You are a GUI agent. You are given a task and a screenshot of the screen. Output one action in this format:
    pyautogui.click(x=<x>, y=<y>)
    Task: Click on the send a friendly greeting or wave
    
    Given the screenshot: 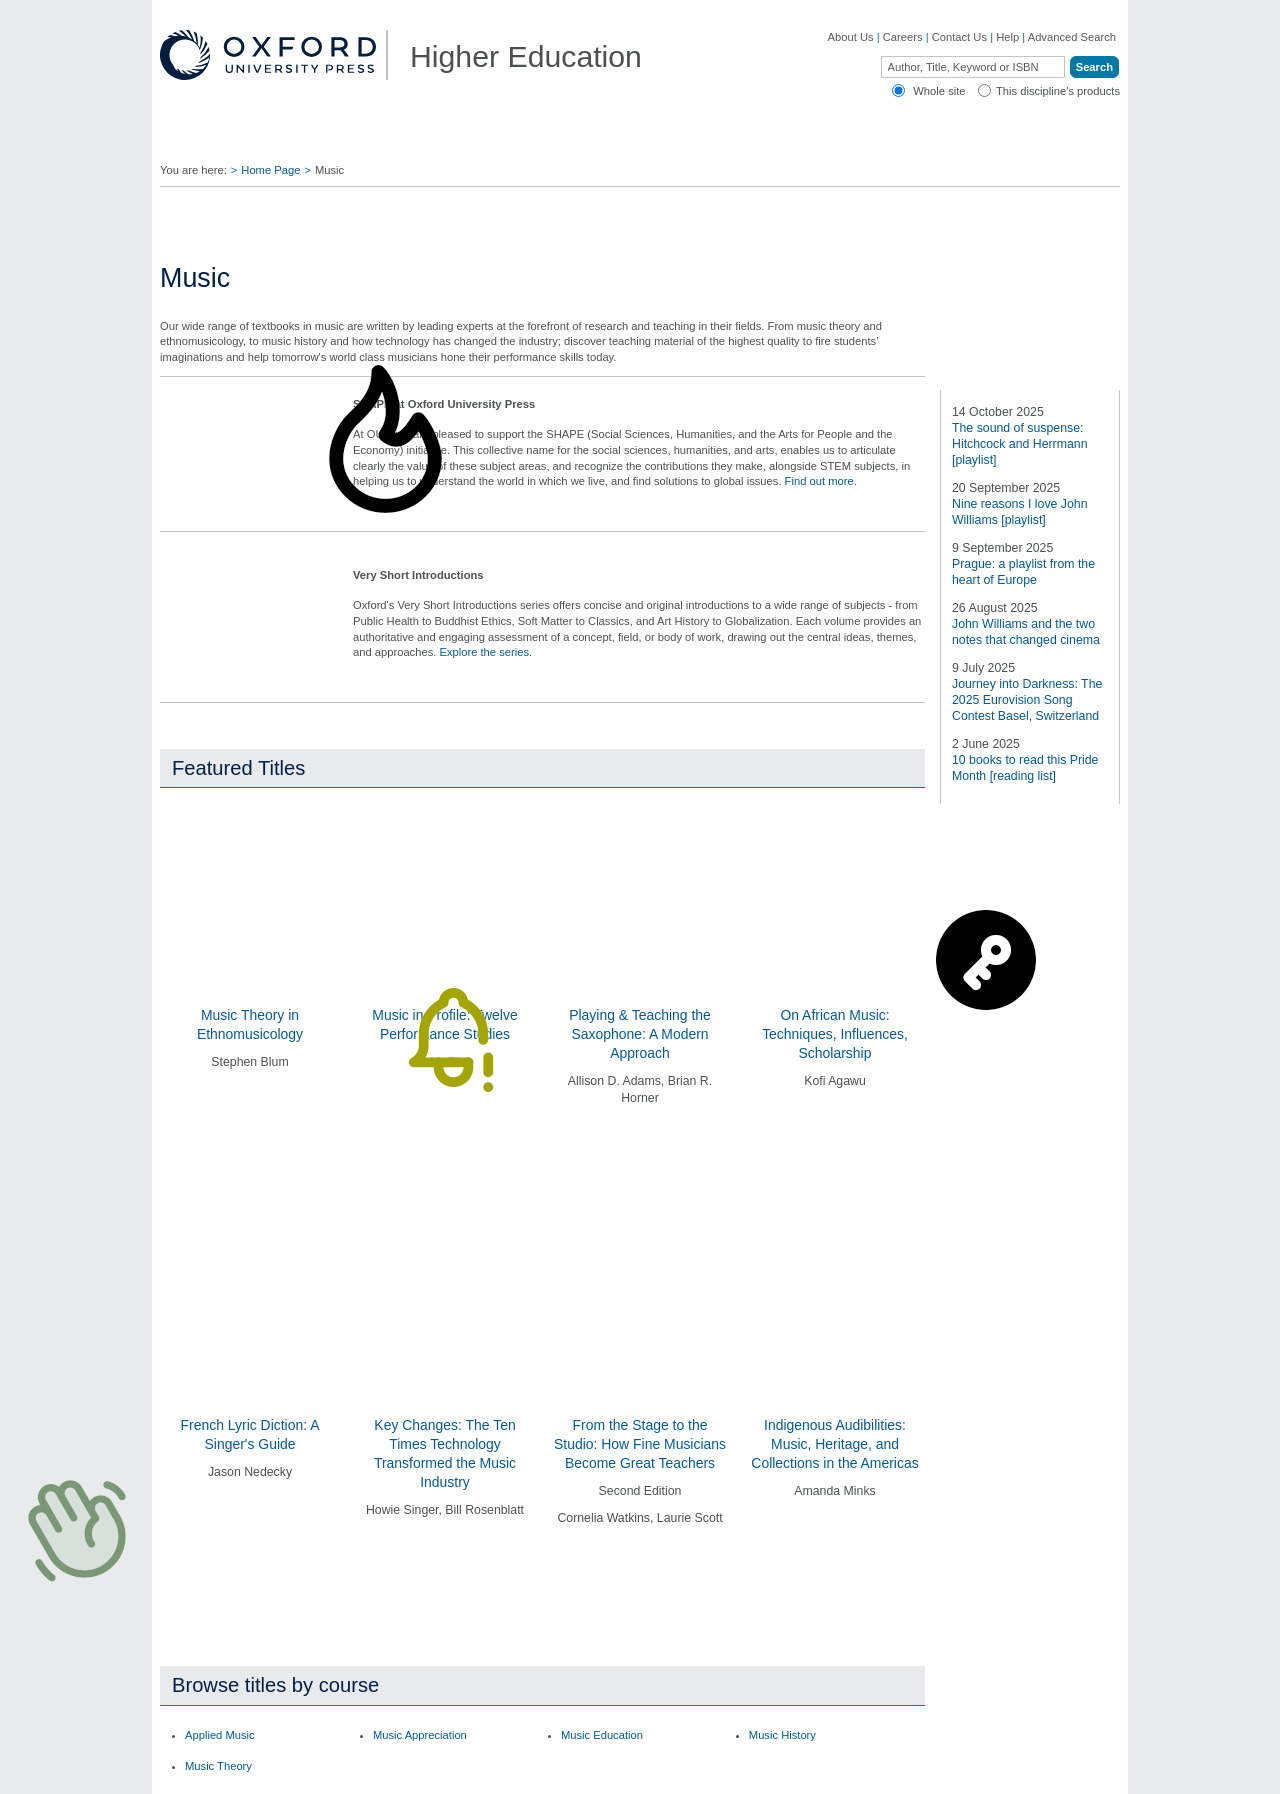 What is the action you would take?
    pyautogui.click(x=77, y=1529)
    